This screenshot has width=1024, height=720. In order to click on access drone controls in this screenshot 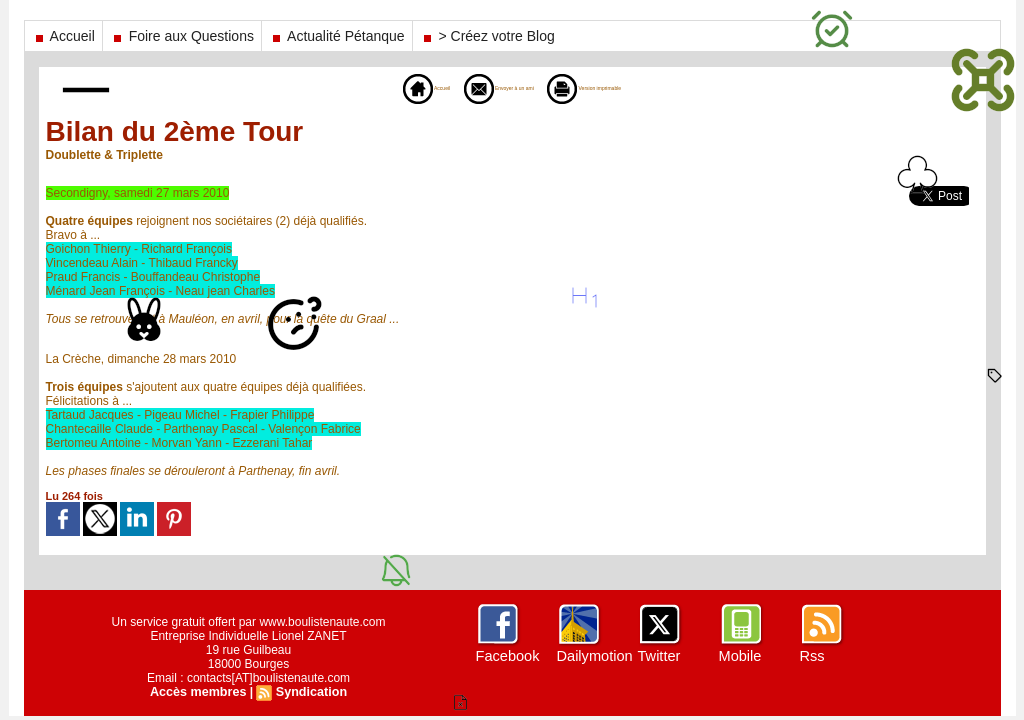, I will do `click(983, 80)`.